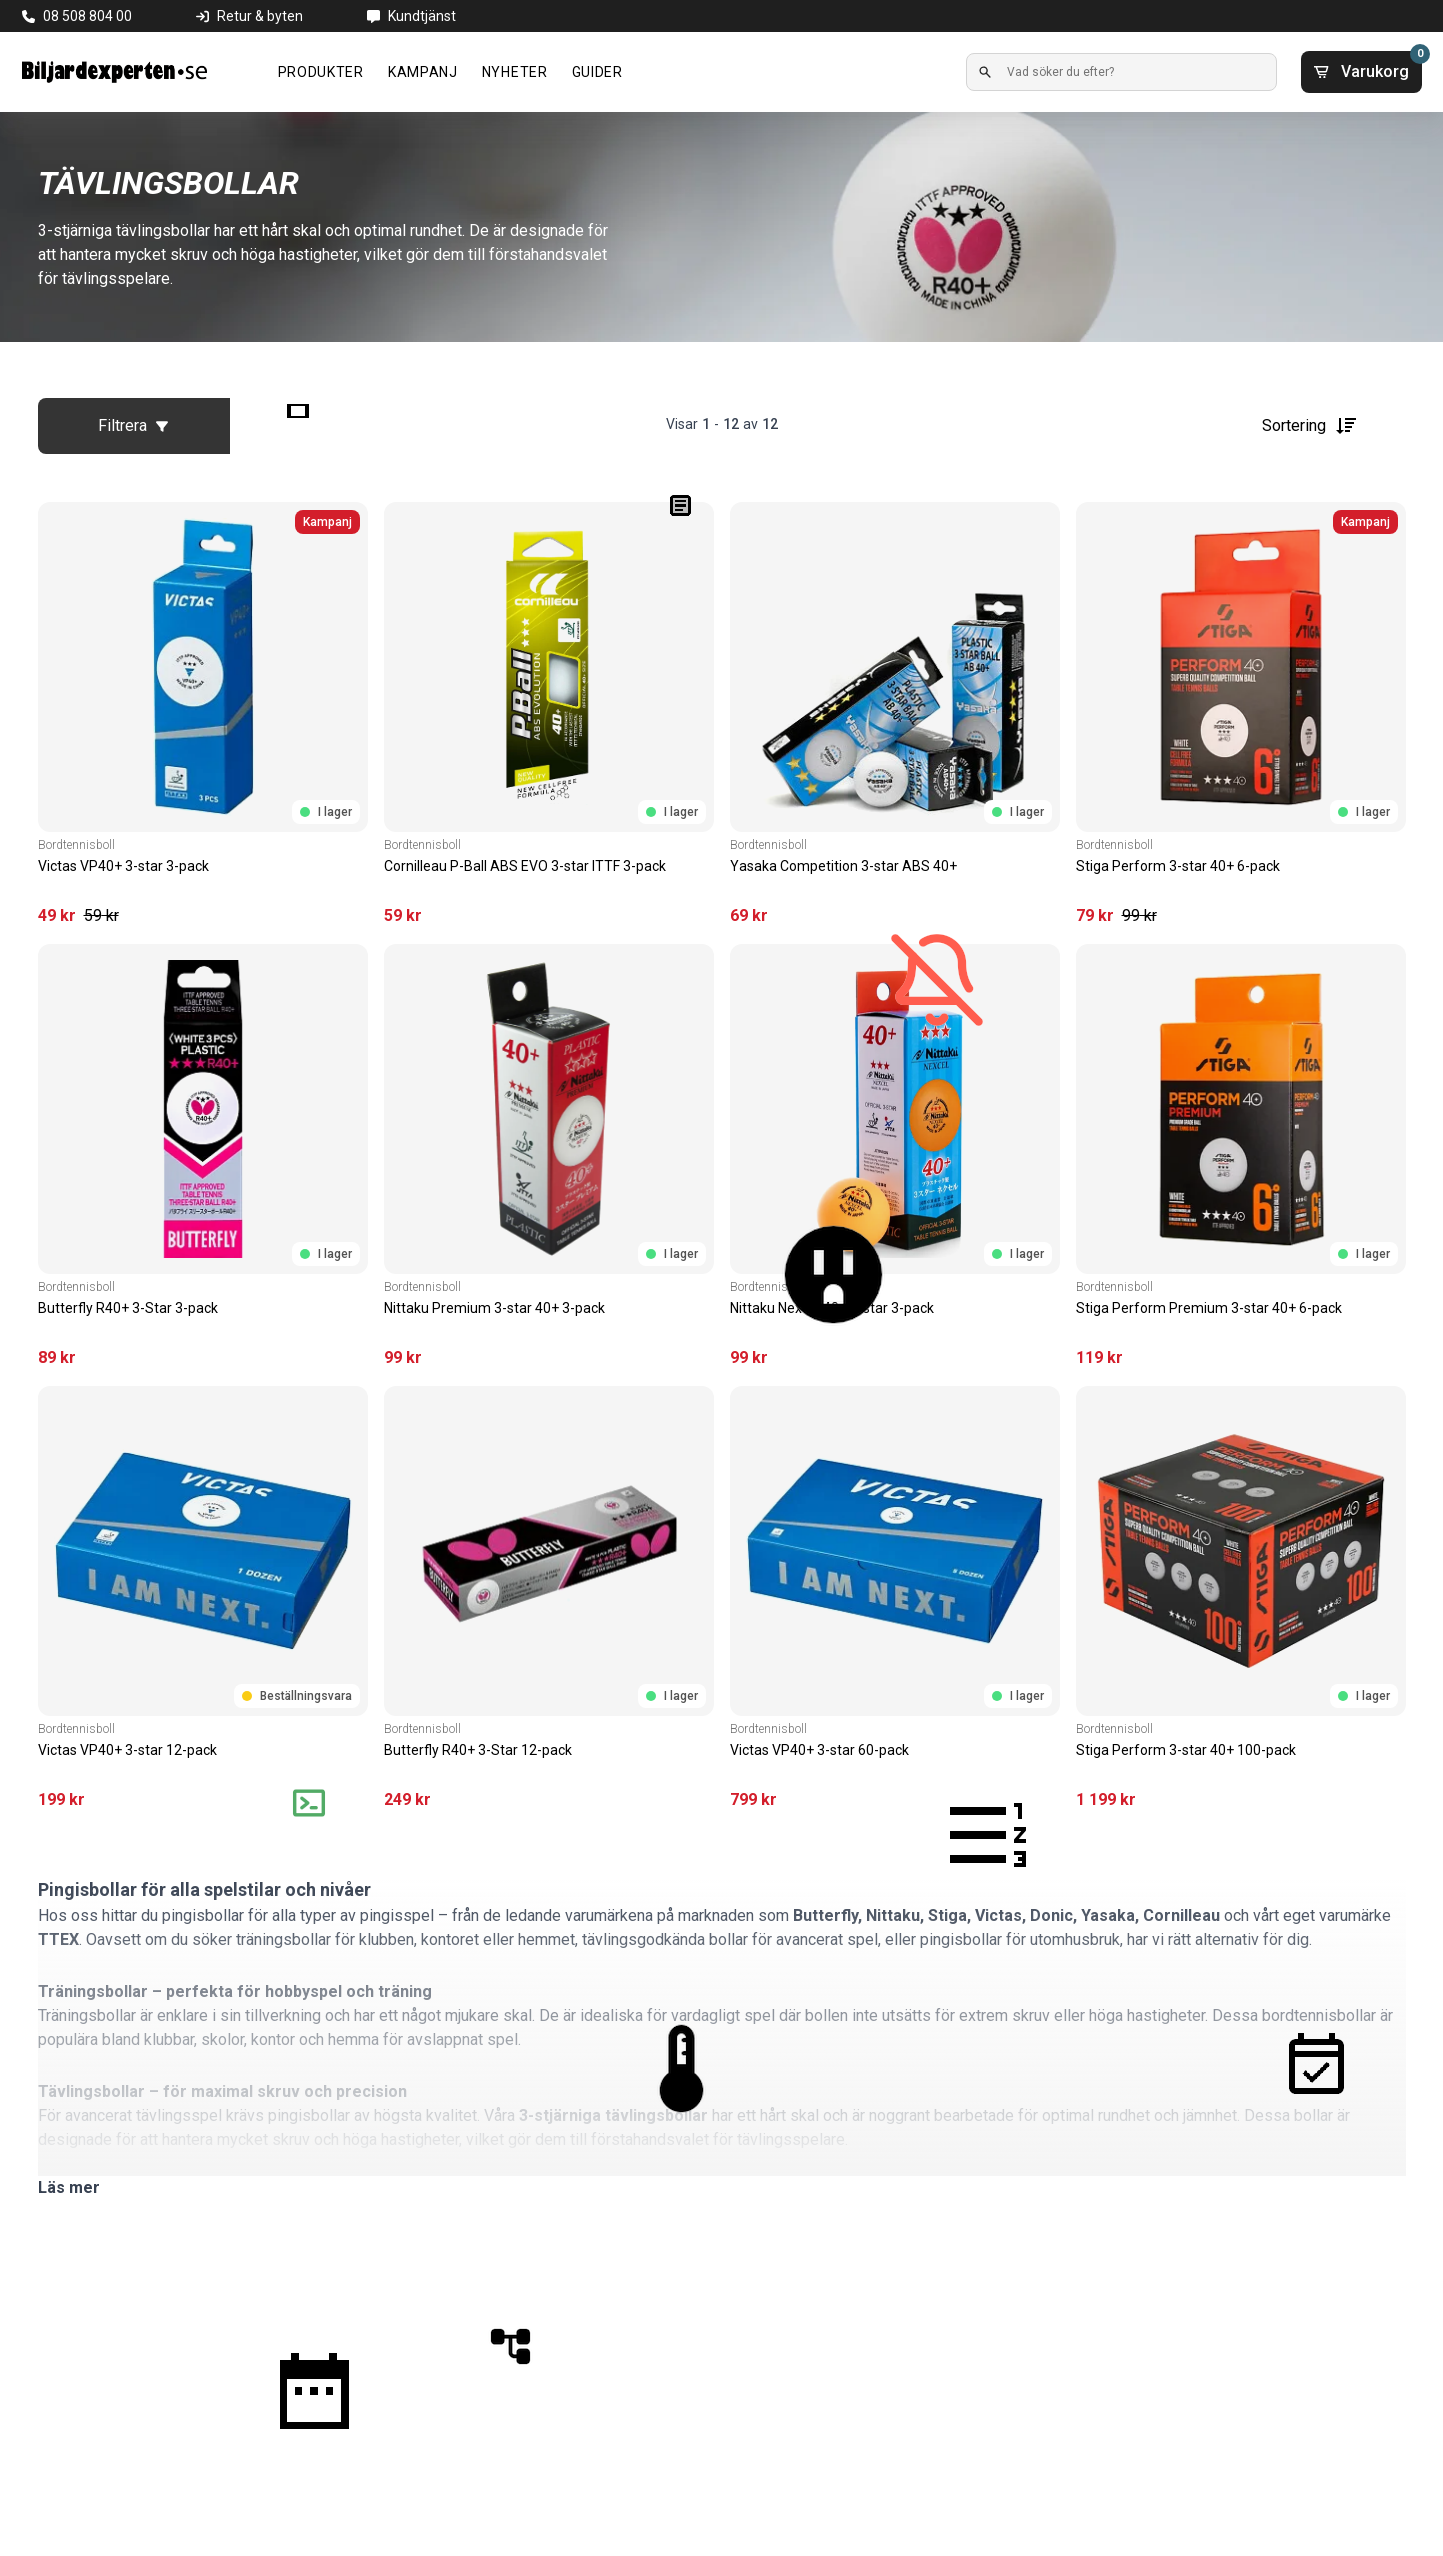 The height and width of the screenshot is (2556, 1443). What do you see at coordinates (680, 505) in the screenshot?
I see `view article or document` at bounding box center [680, 505].